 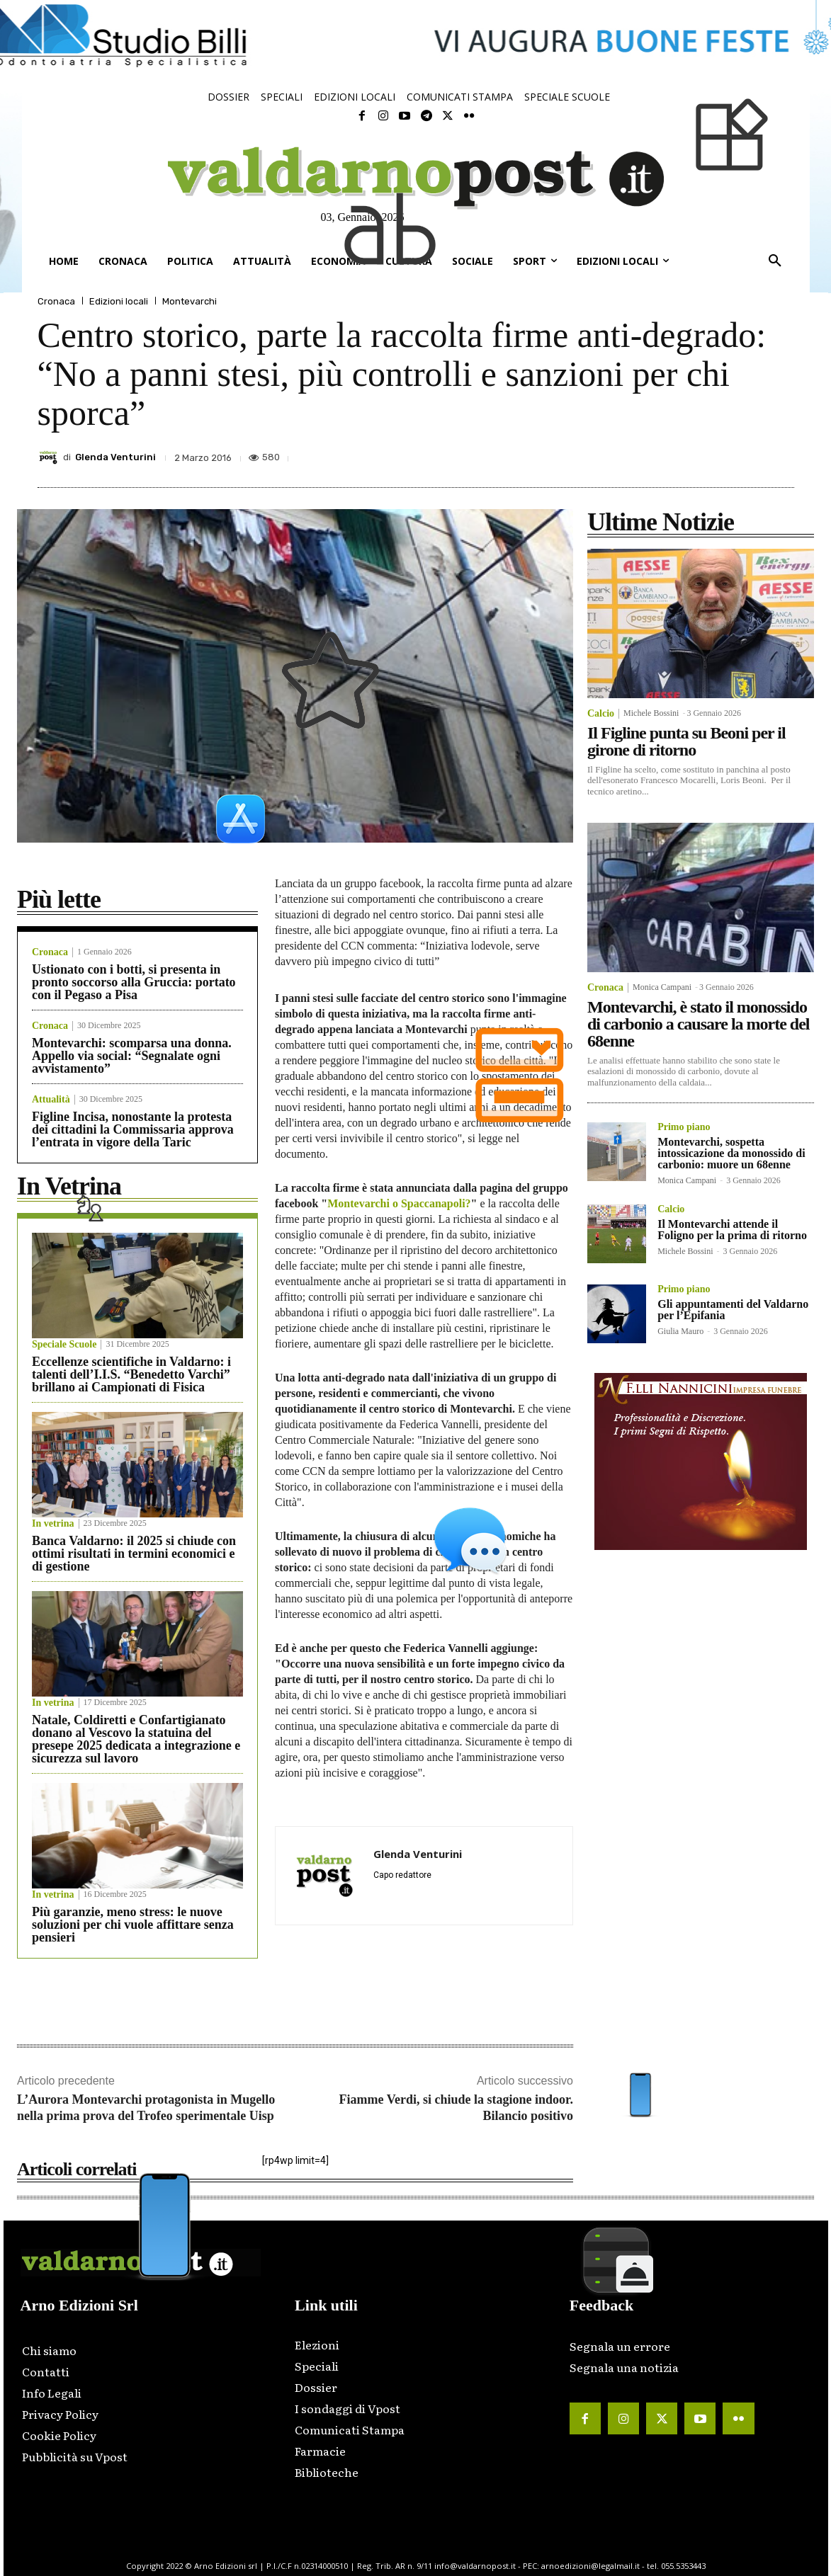 I want to click on gtk widget factory demo application, so click(x=519, y=1072).